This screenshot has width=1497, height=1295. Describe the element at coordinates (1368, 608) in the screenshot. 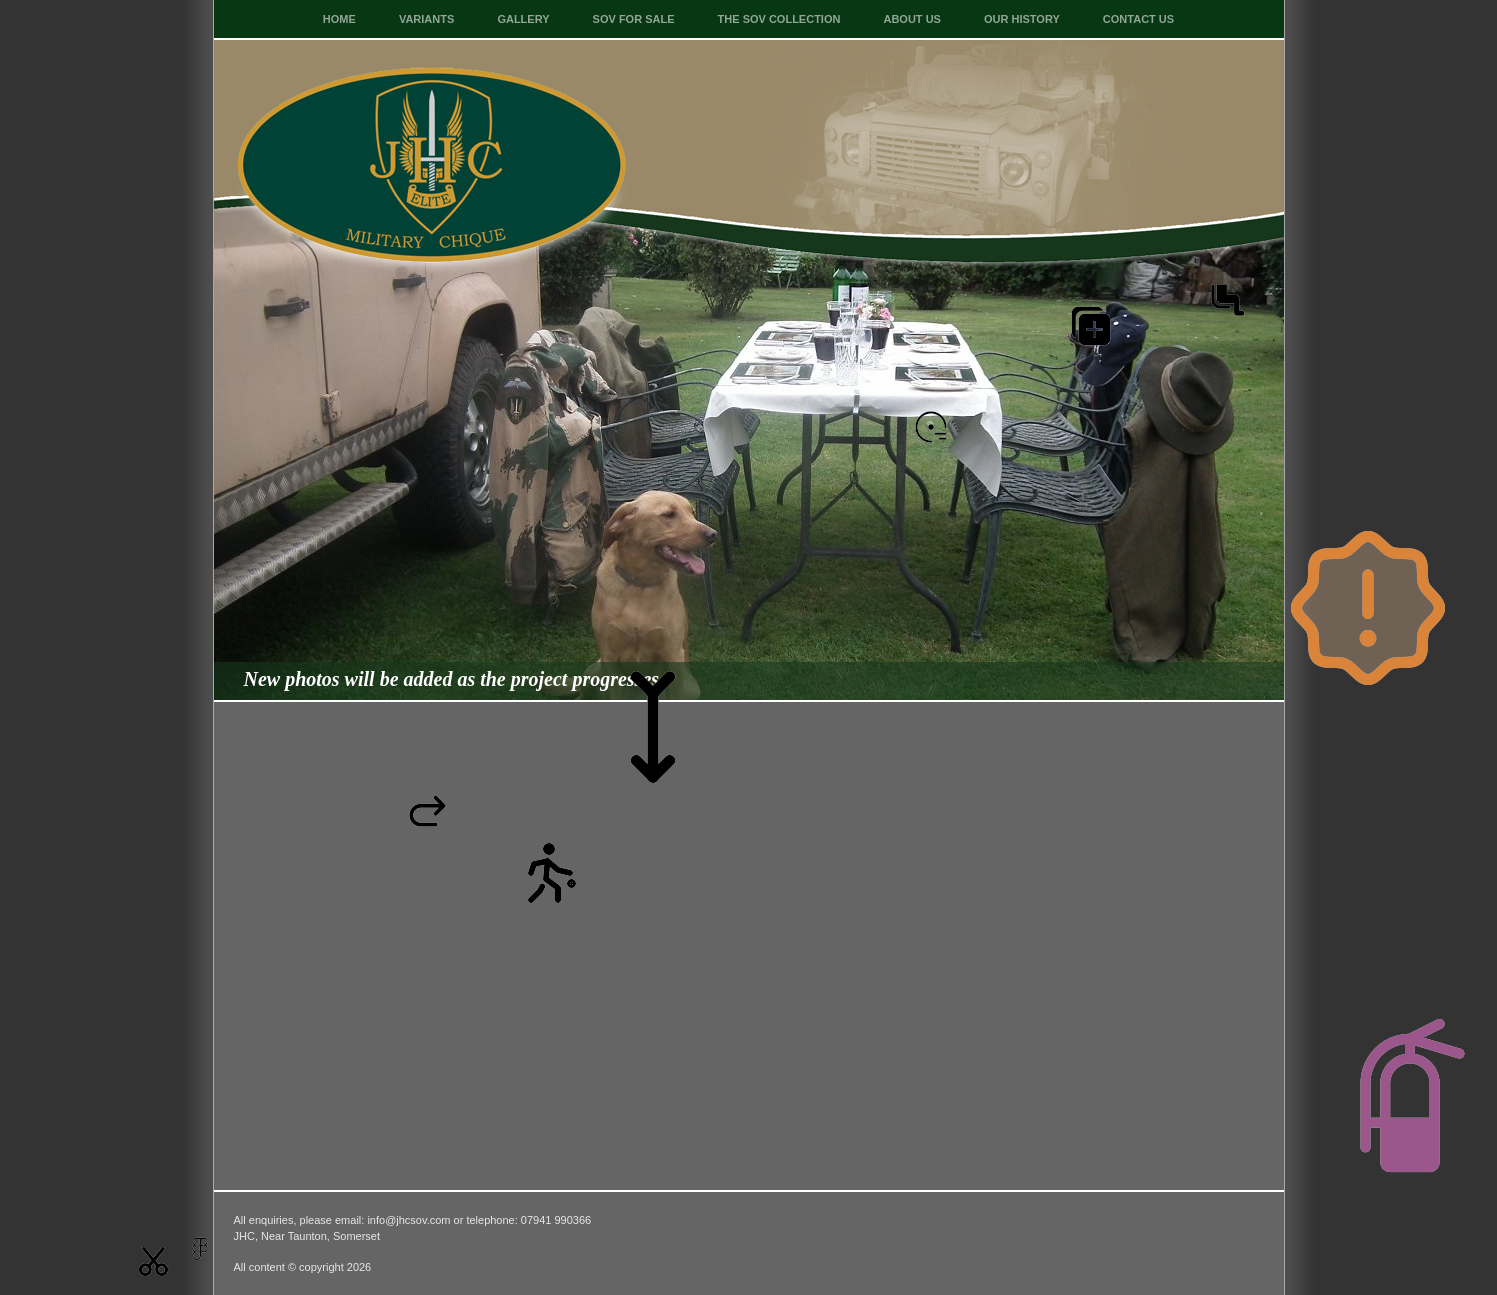

I see `indicates a warning or important notice` at that location.